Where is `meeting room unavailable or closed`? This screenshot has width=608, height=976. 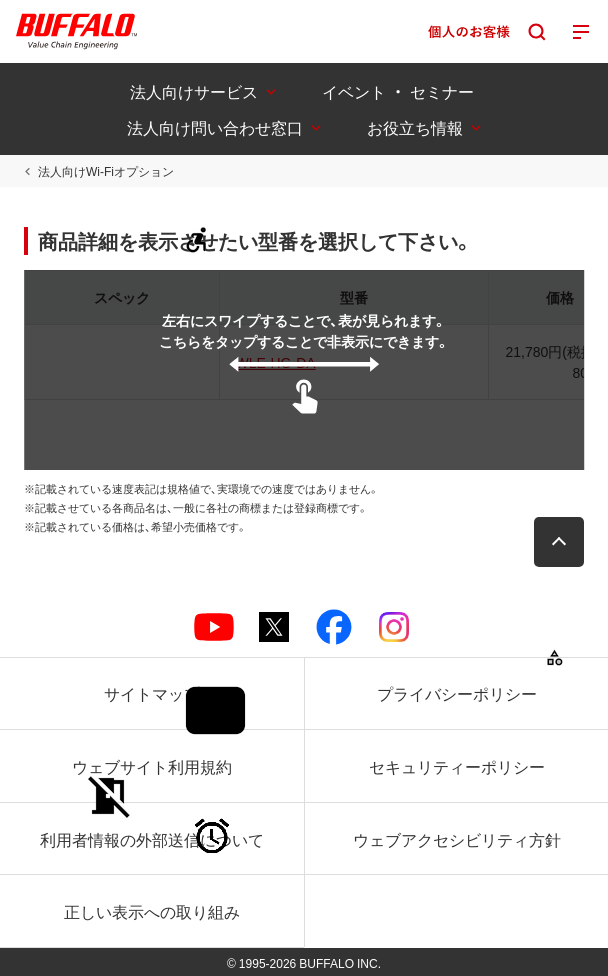 meeting room unavailable or closed is located at coordinates (110, 796).